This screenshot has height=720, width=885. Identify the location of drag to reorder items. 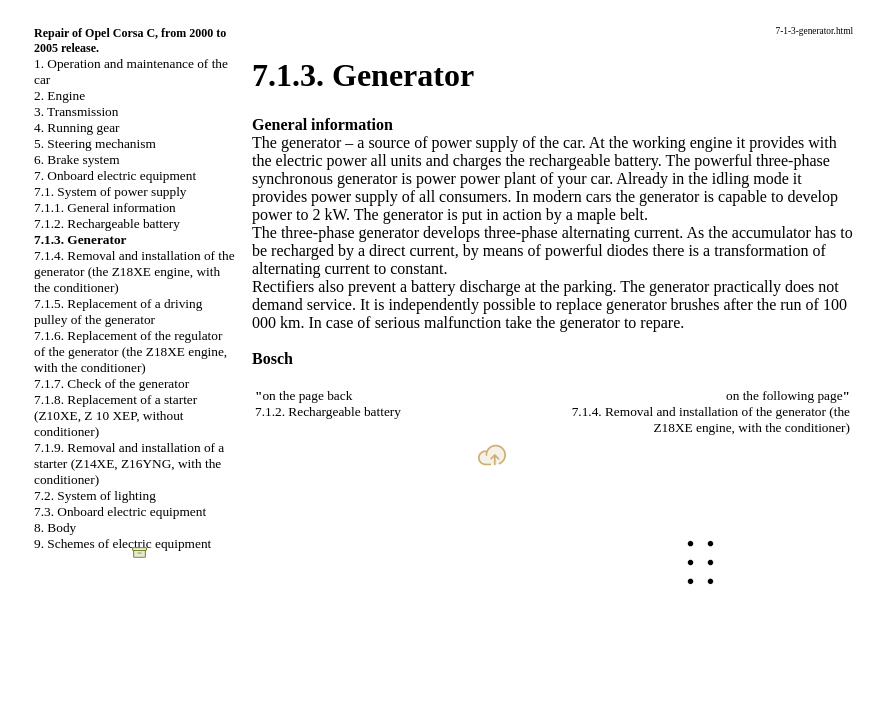
(700, 562).